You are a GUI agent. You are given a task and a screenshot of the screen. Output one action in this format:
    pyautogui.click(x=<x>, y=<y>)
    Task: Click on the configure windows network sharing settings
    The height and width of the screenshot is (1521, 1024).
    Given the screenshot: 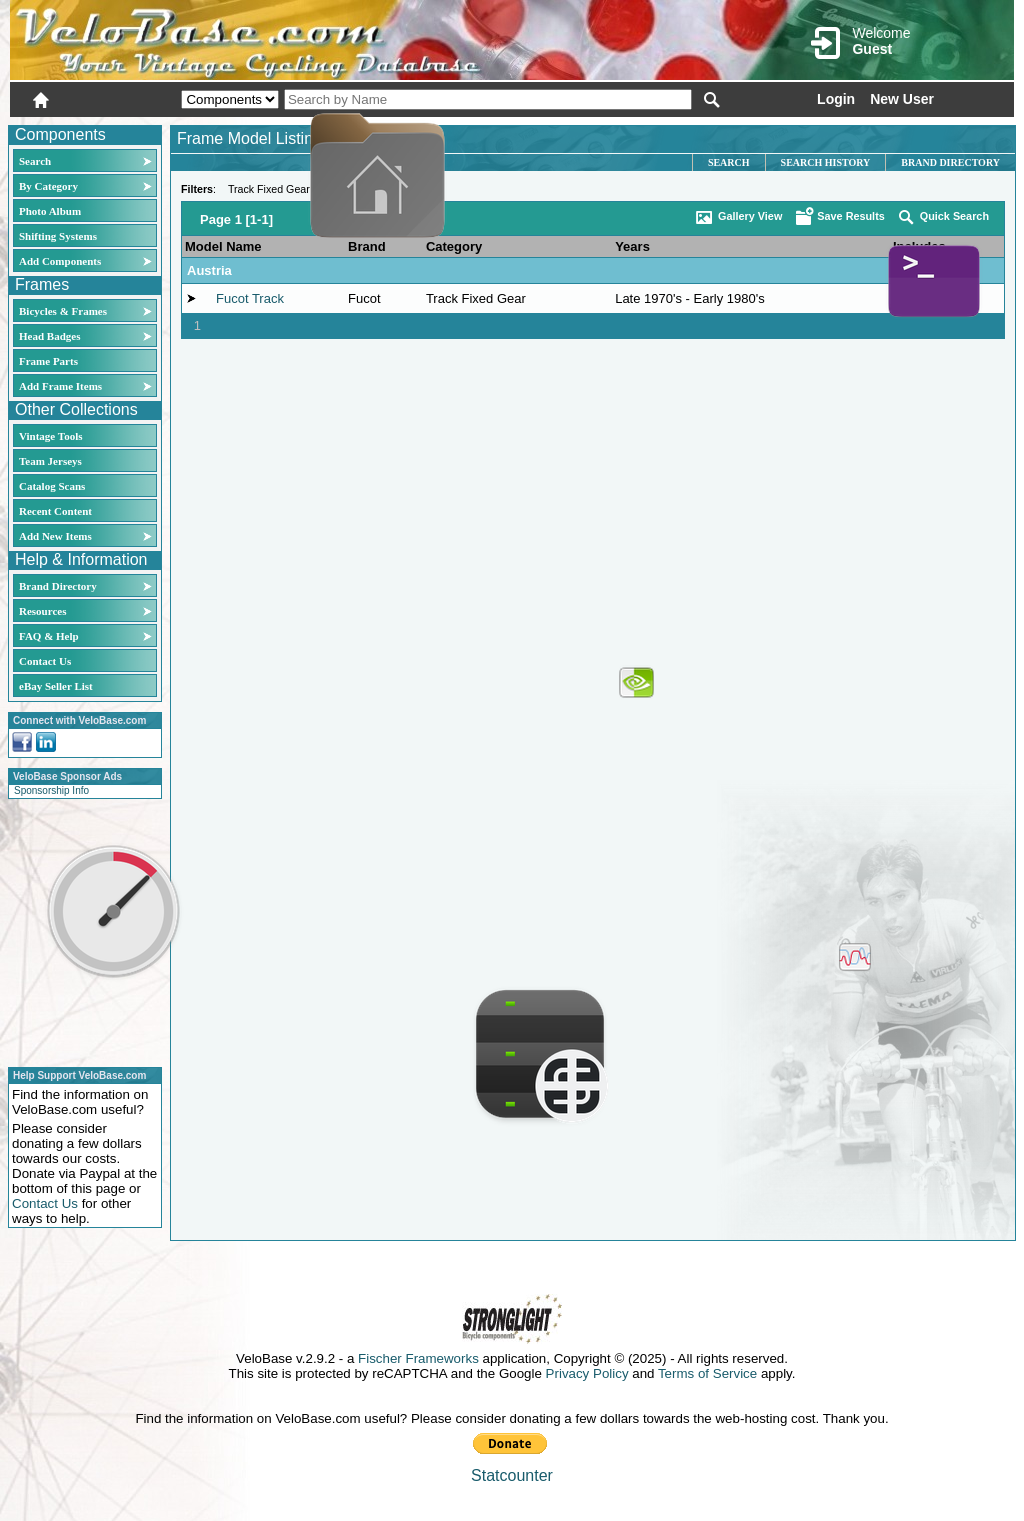 What is the action you would take?
    pyautogui.click(x=540, y=1054)
    